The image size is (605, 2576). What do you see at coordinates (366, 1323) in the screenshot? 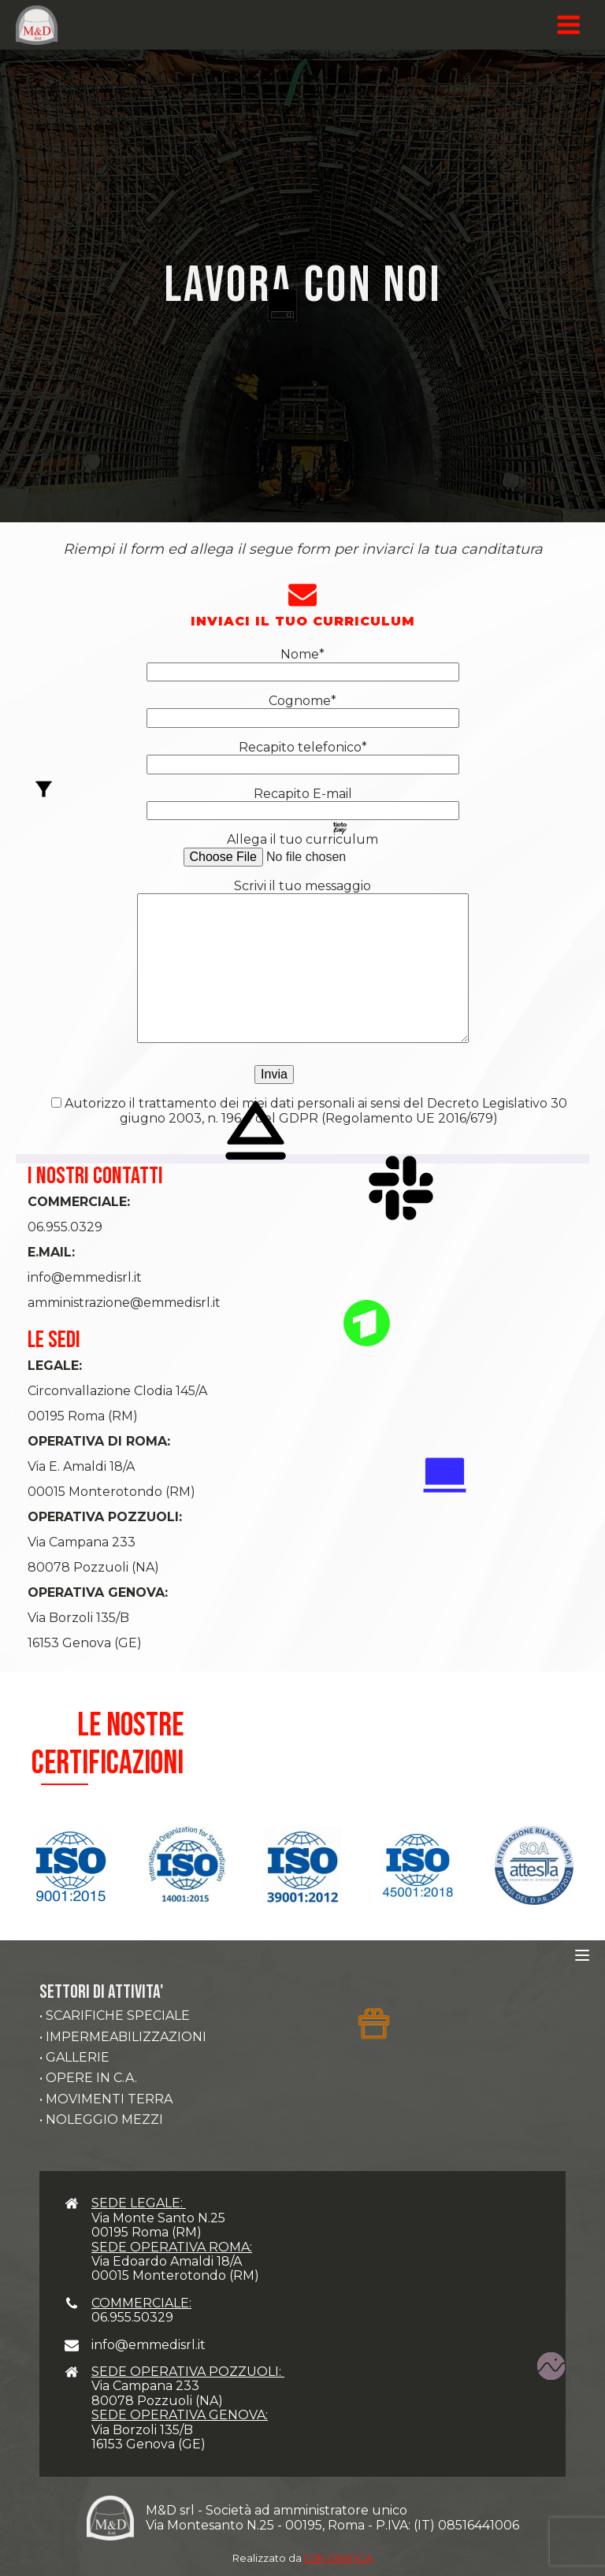
I see `das erste german television network logo` at bounding box center [366, 1323].